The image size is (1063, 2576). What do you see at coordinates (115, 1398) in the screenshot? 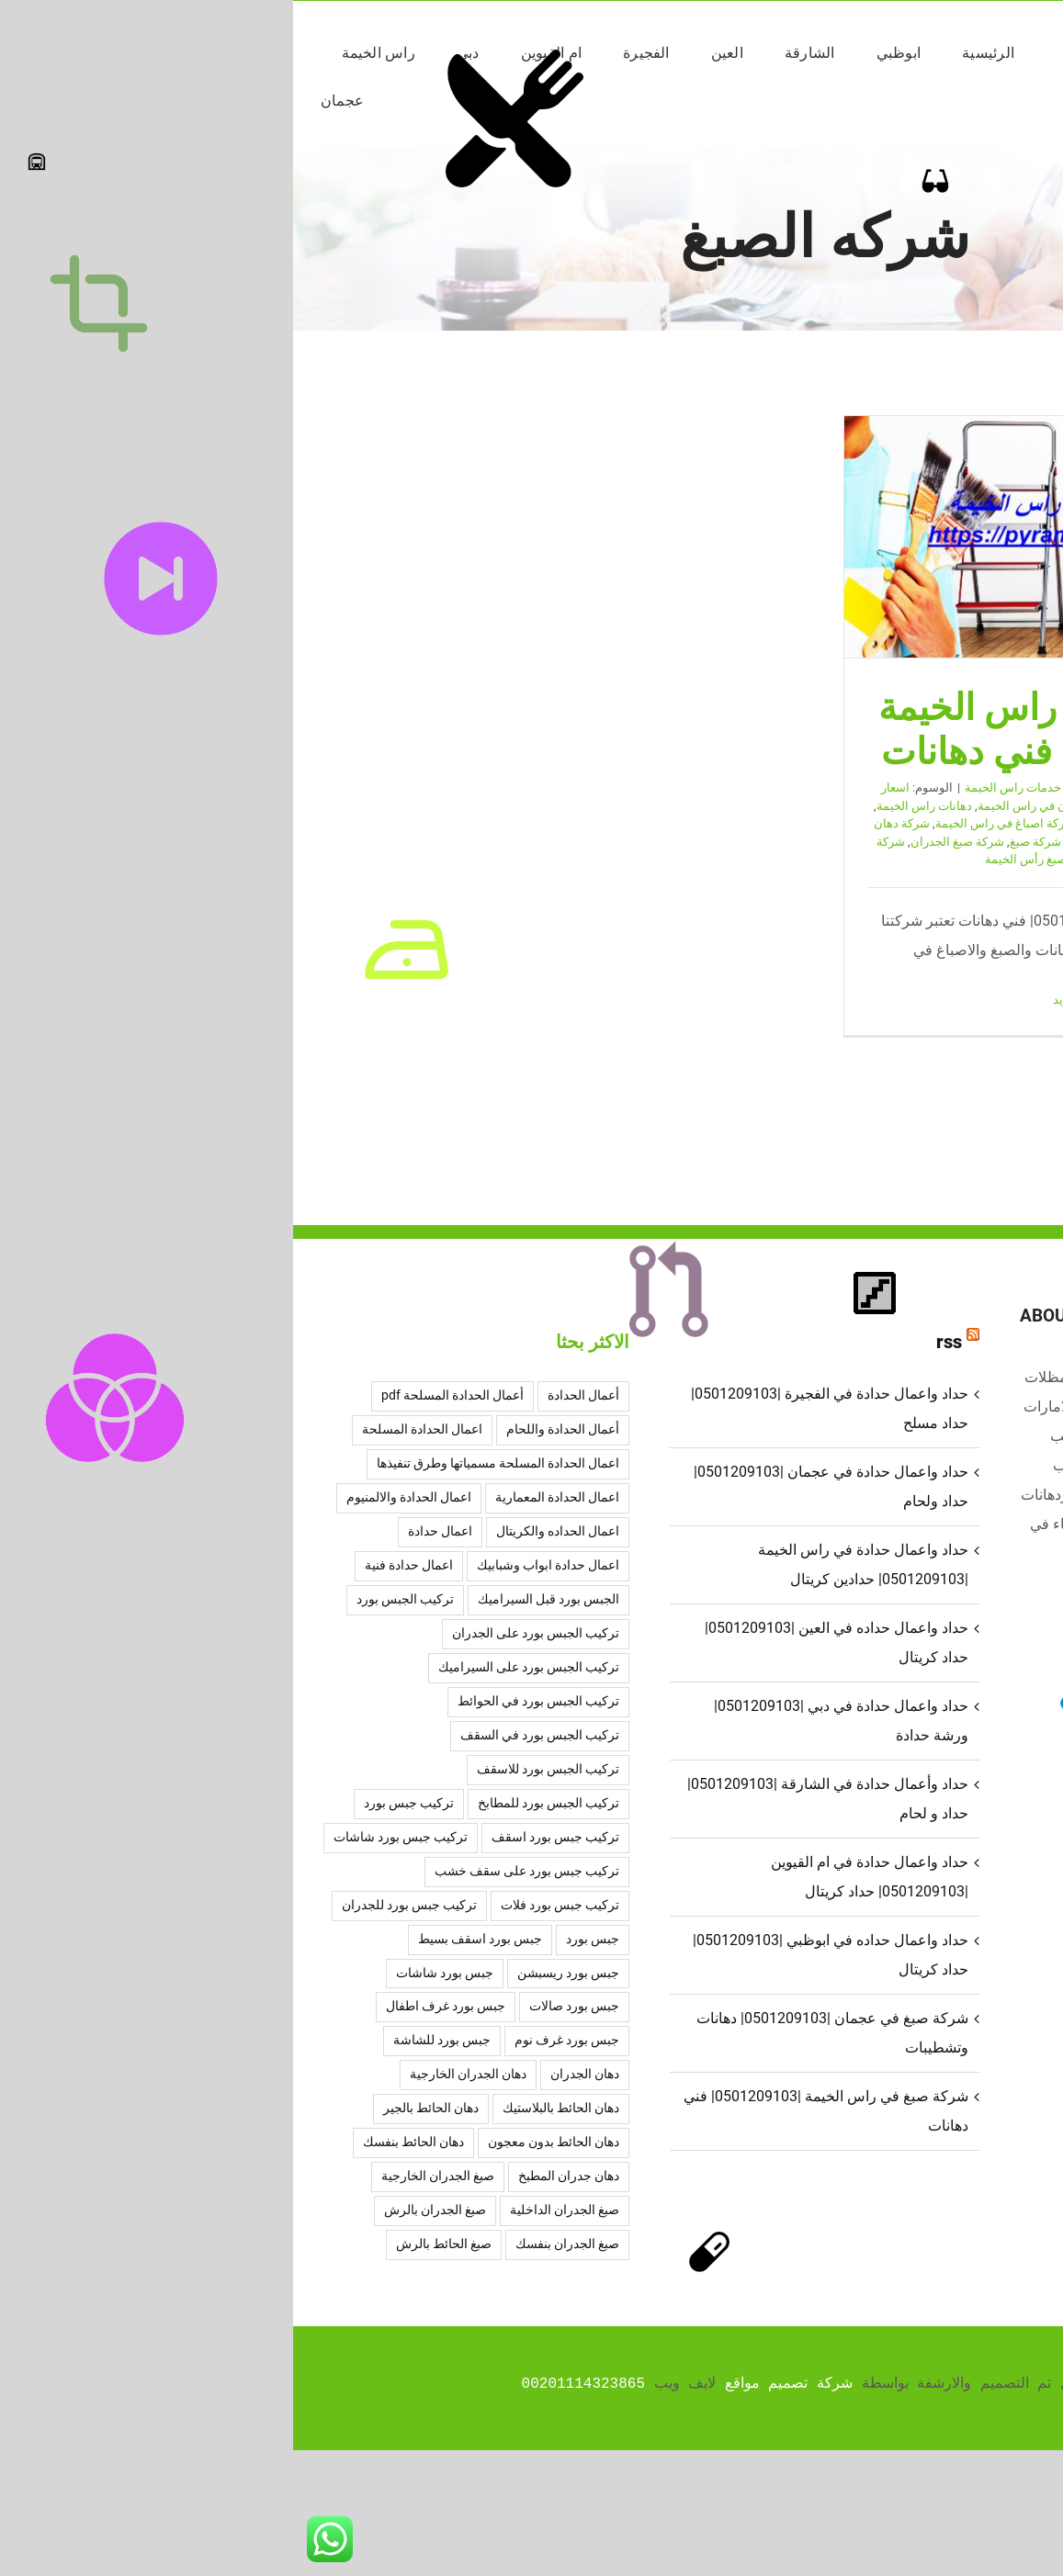
I see `adjust color filter settings` at bounding box center [115, 1398].